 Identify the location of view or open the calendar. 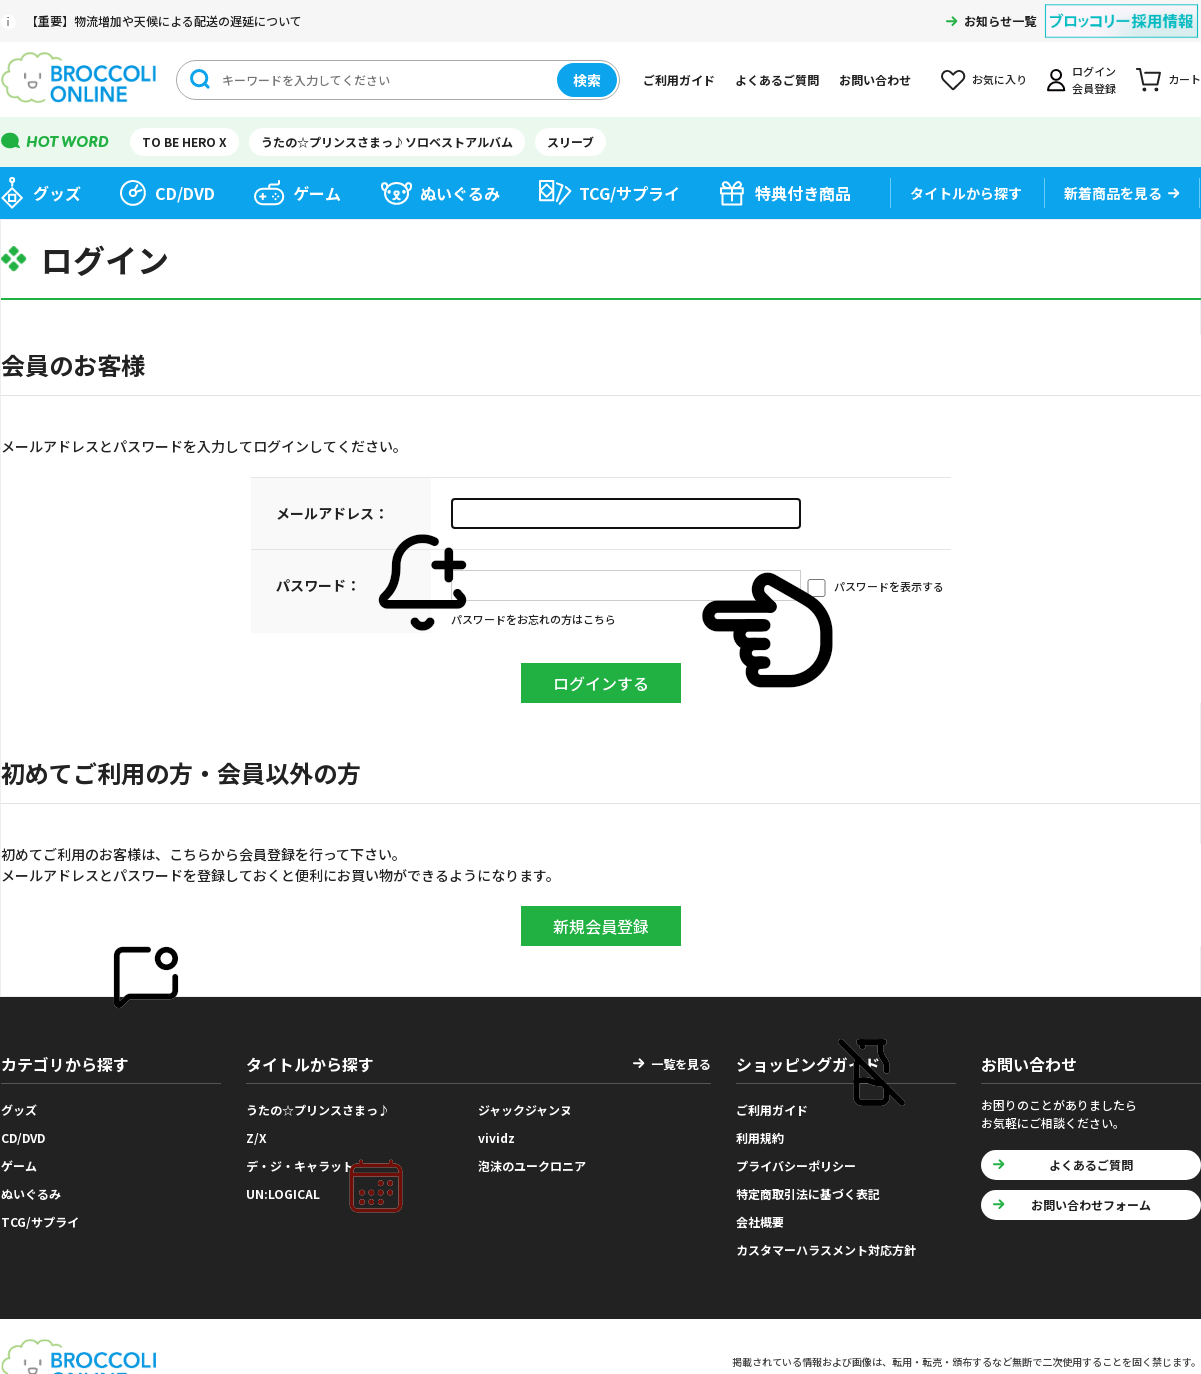
(376, 1186).